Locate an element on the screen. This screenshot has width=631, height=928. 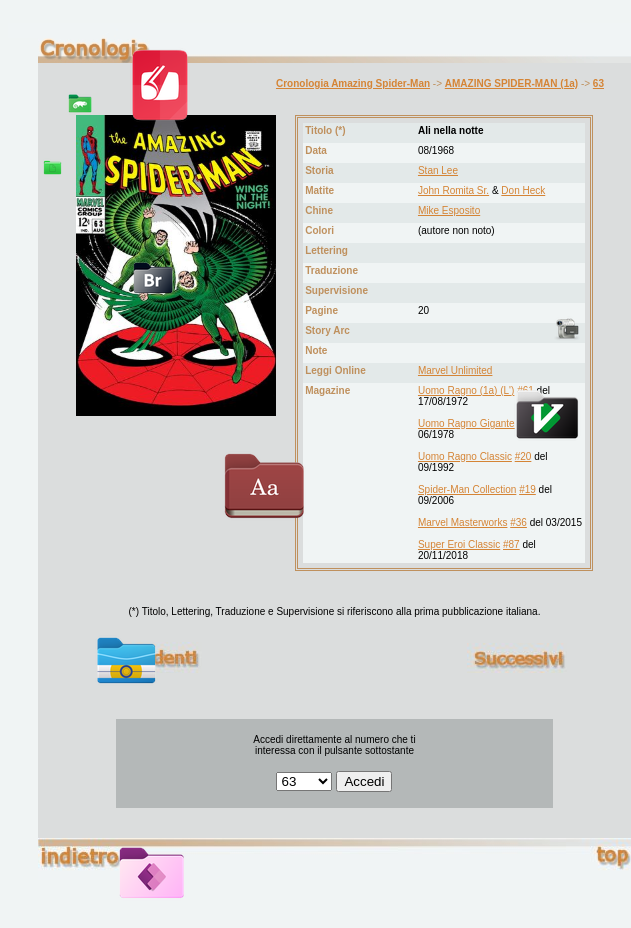
access video camera device settings is located at coordinates (567, 329).